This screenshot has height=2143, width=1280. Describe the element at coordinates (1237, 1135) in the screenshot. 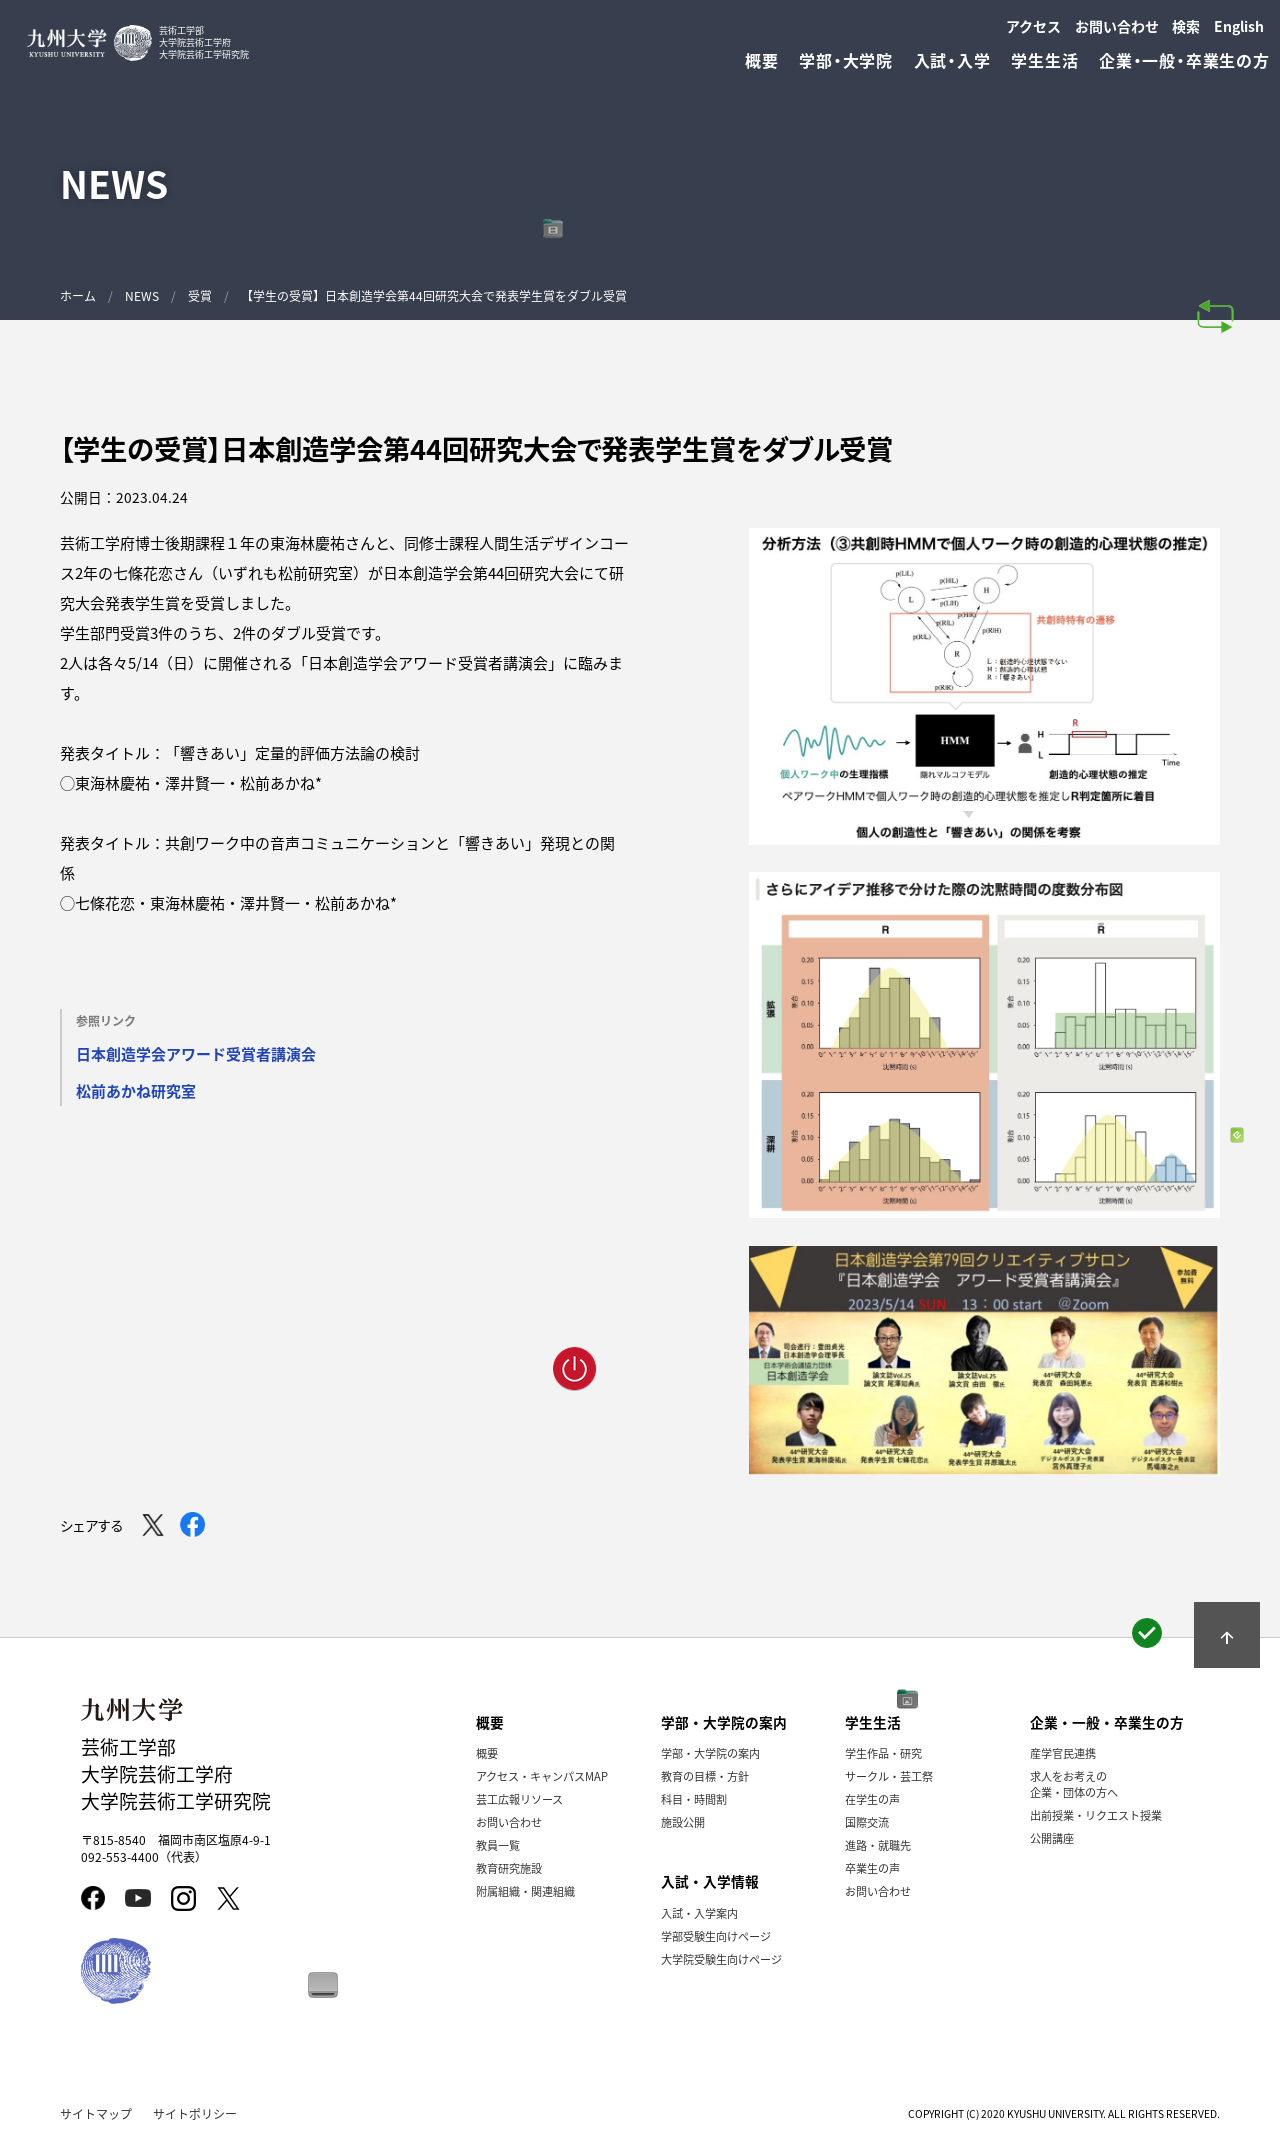

I see `an epub ebook file` at that location.